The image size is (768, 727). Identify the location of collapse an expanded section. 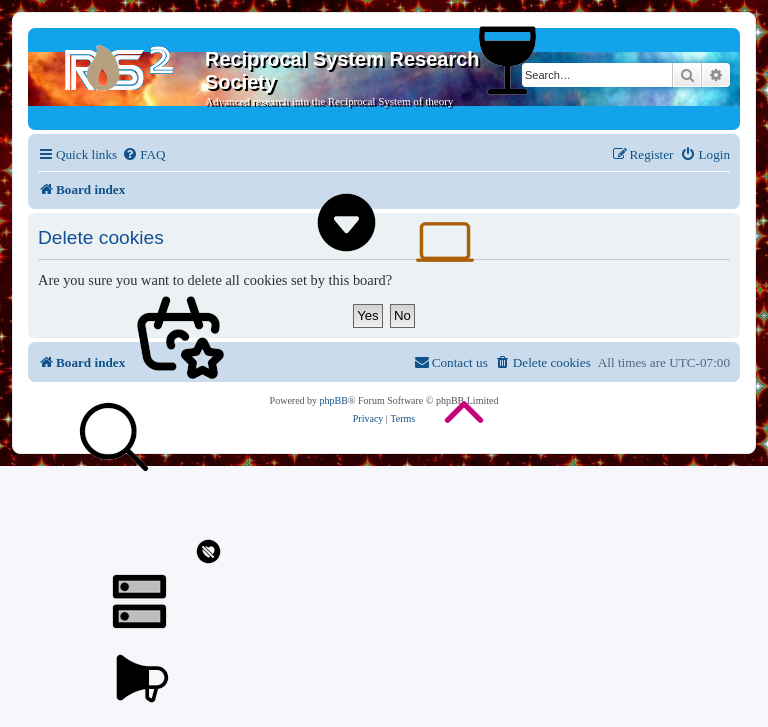
(464, 412).